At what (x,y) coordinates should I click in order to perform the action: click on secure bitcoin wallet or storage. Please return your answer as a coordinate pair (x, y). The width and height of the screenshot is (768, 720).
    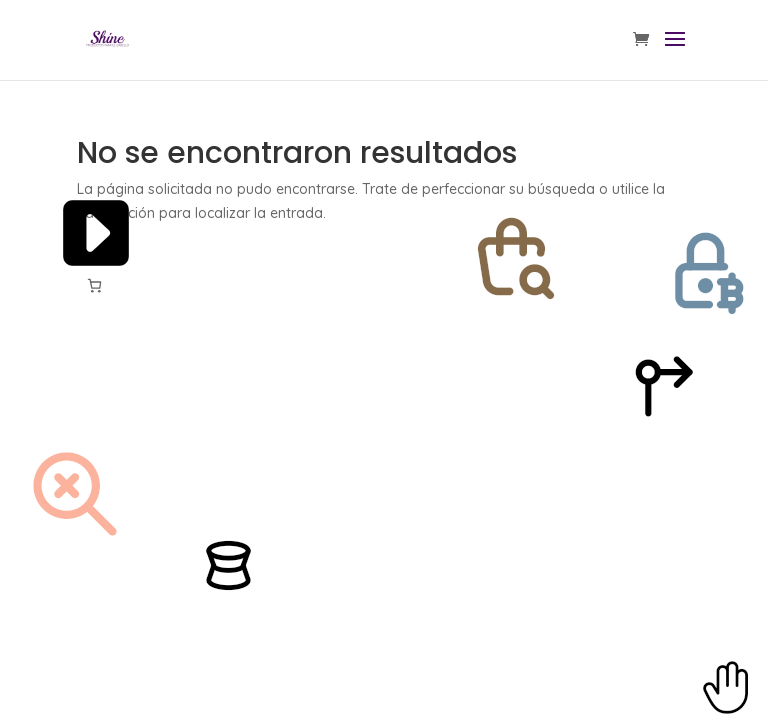
    Looking at the image, I should click on (705, 270).